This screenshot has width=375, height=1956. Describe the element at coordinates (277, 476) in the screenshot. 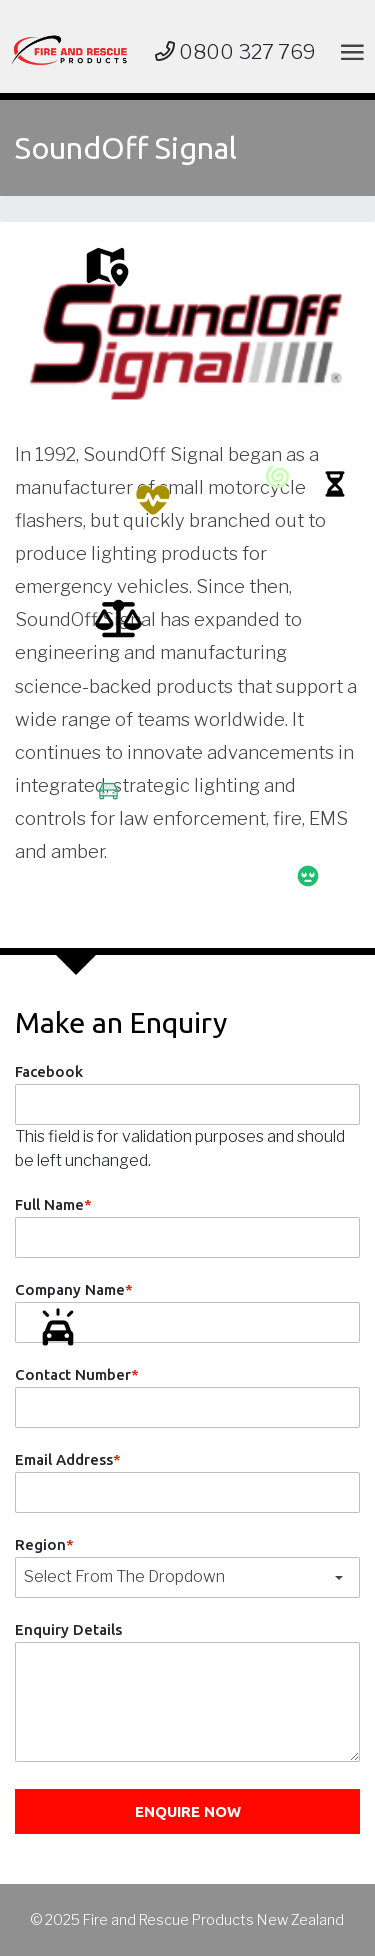

I see `indicates loading or processing in progress` at that location.